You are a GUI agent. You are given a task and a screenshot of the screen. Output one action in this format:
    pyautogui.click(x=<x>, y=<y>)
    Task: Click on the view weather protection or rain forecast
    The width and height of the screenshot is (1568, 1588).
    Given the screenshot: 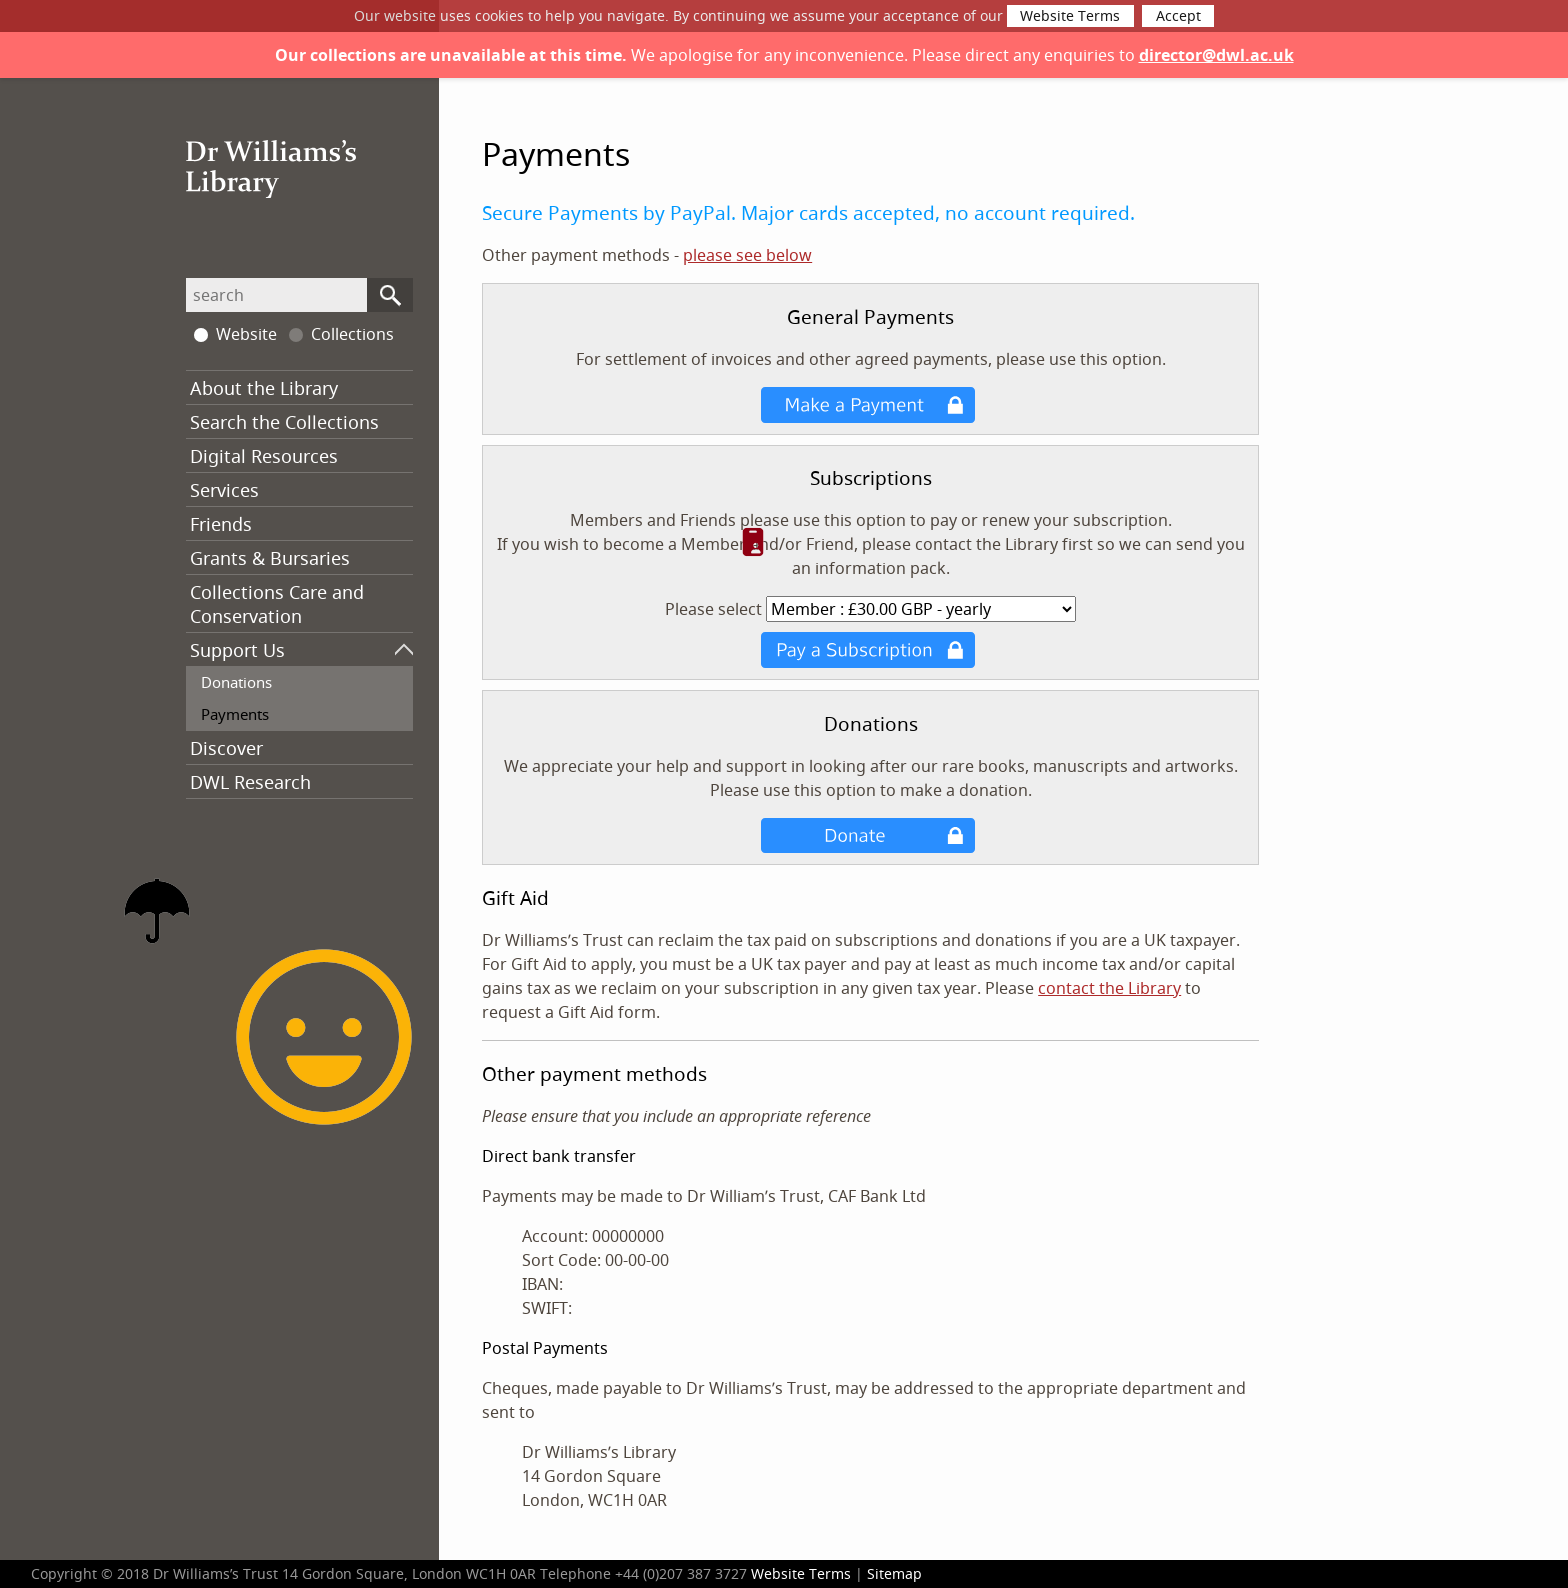 What is the action you would take?
    pyautogui.click(x=157, y=911)
    